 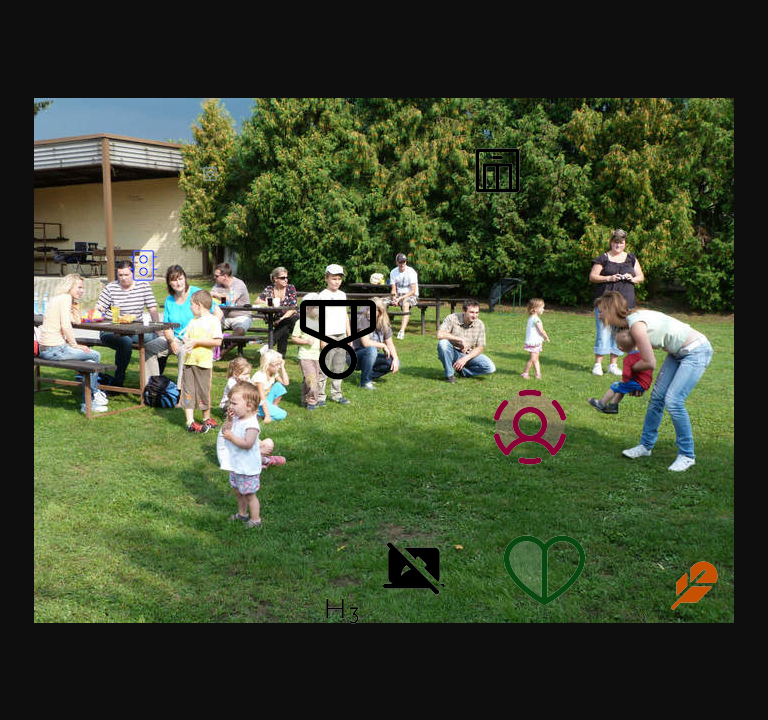 I want to click on view achievements or awards, so click(x=338, y=335).